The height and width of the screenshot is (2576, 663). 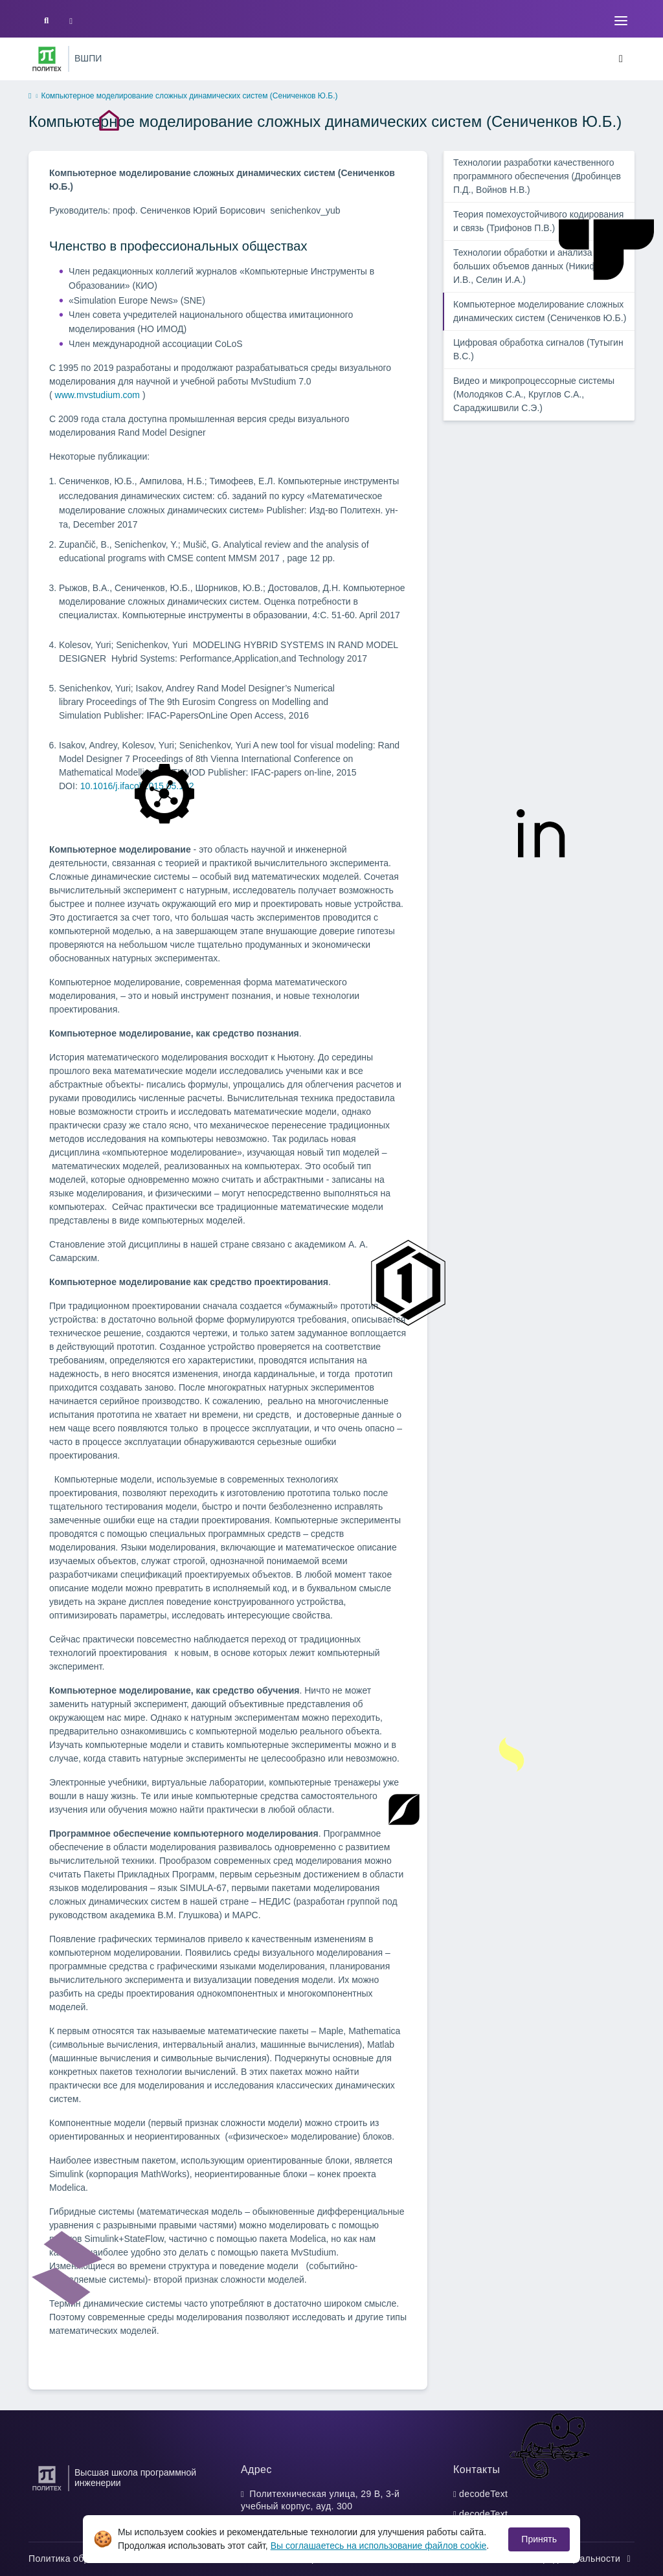 What do you see at coordinates (606, 249) in the screenshot?
I see `visit top.gg website` at bounding box center [606, 249].